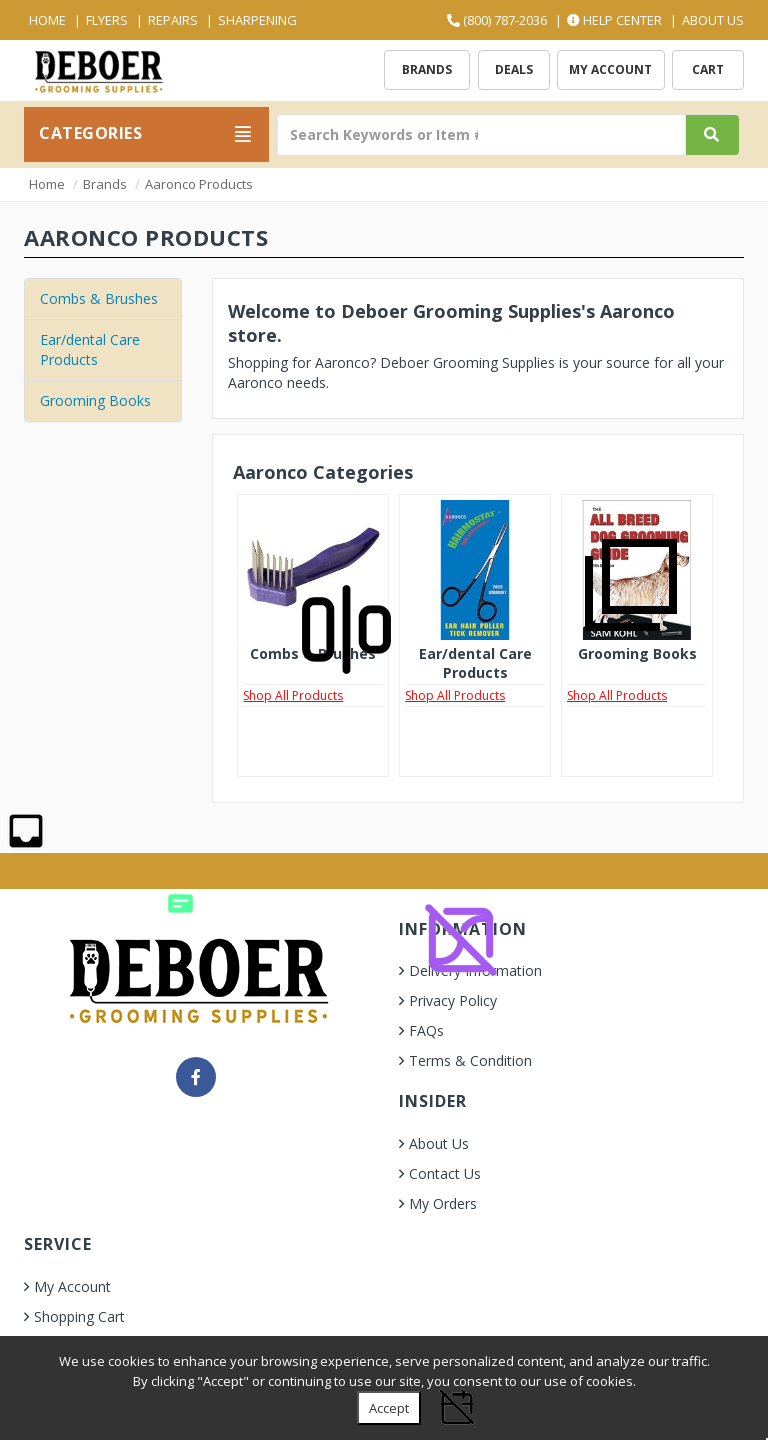 This screenshot has height=1440, width=768. I want to click on disable calendar or scheduling feature, so click(457, 1407).